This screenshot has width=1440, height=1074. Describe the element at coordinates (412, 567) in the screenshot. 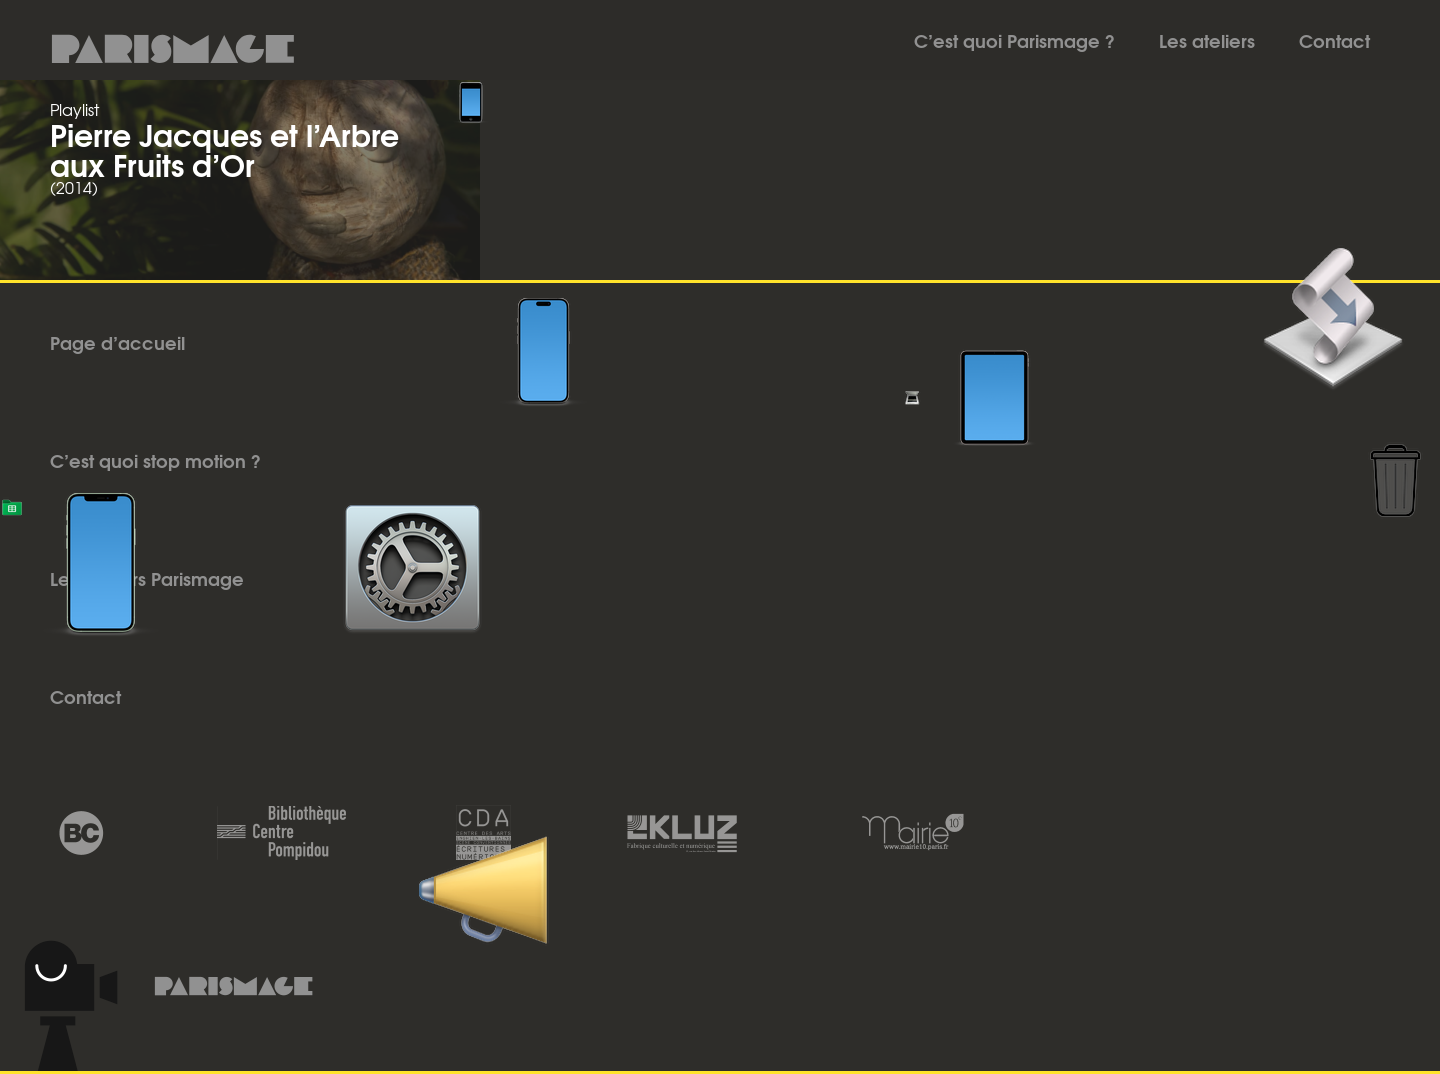

I see `access advertising and privacy settings` at that location.